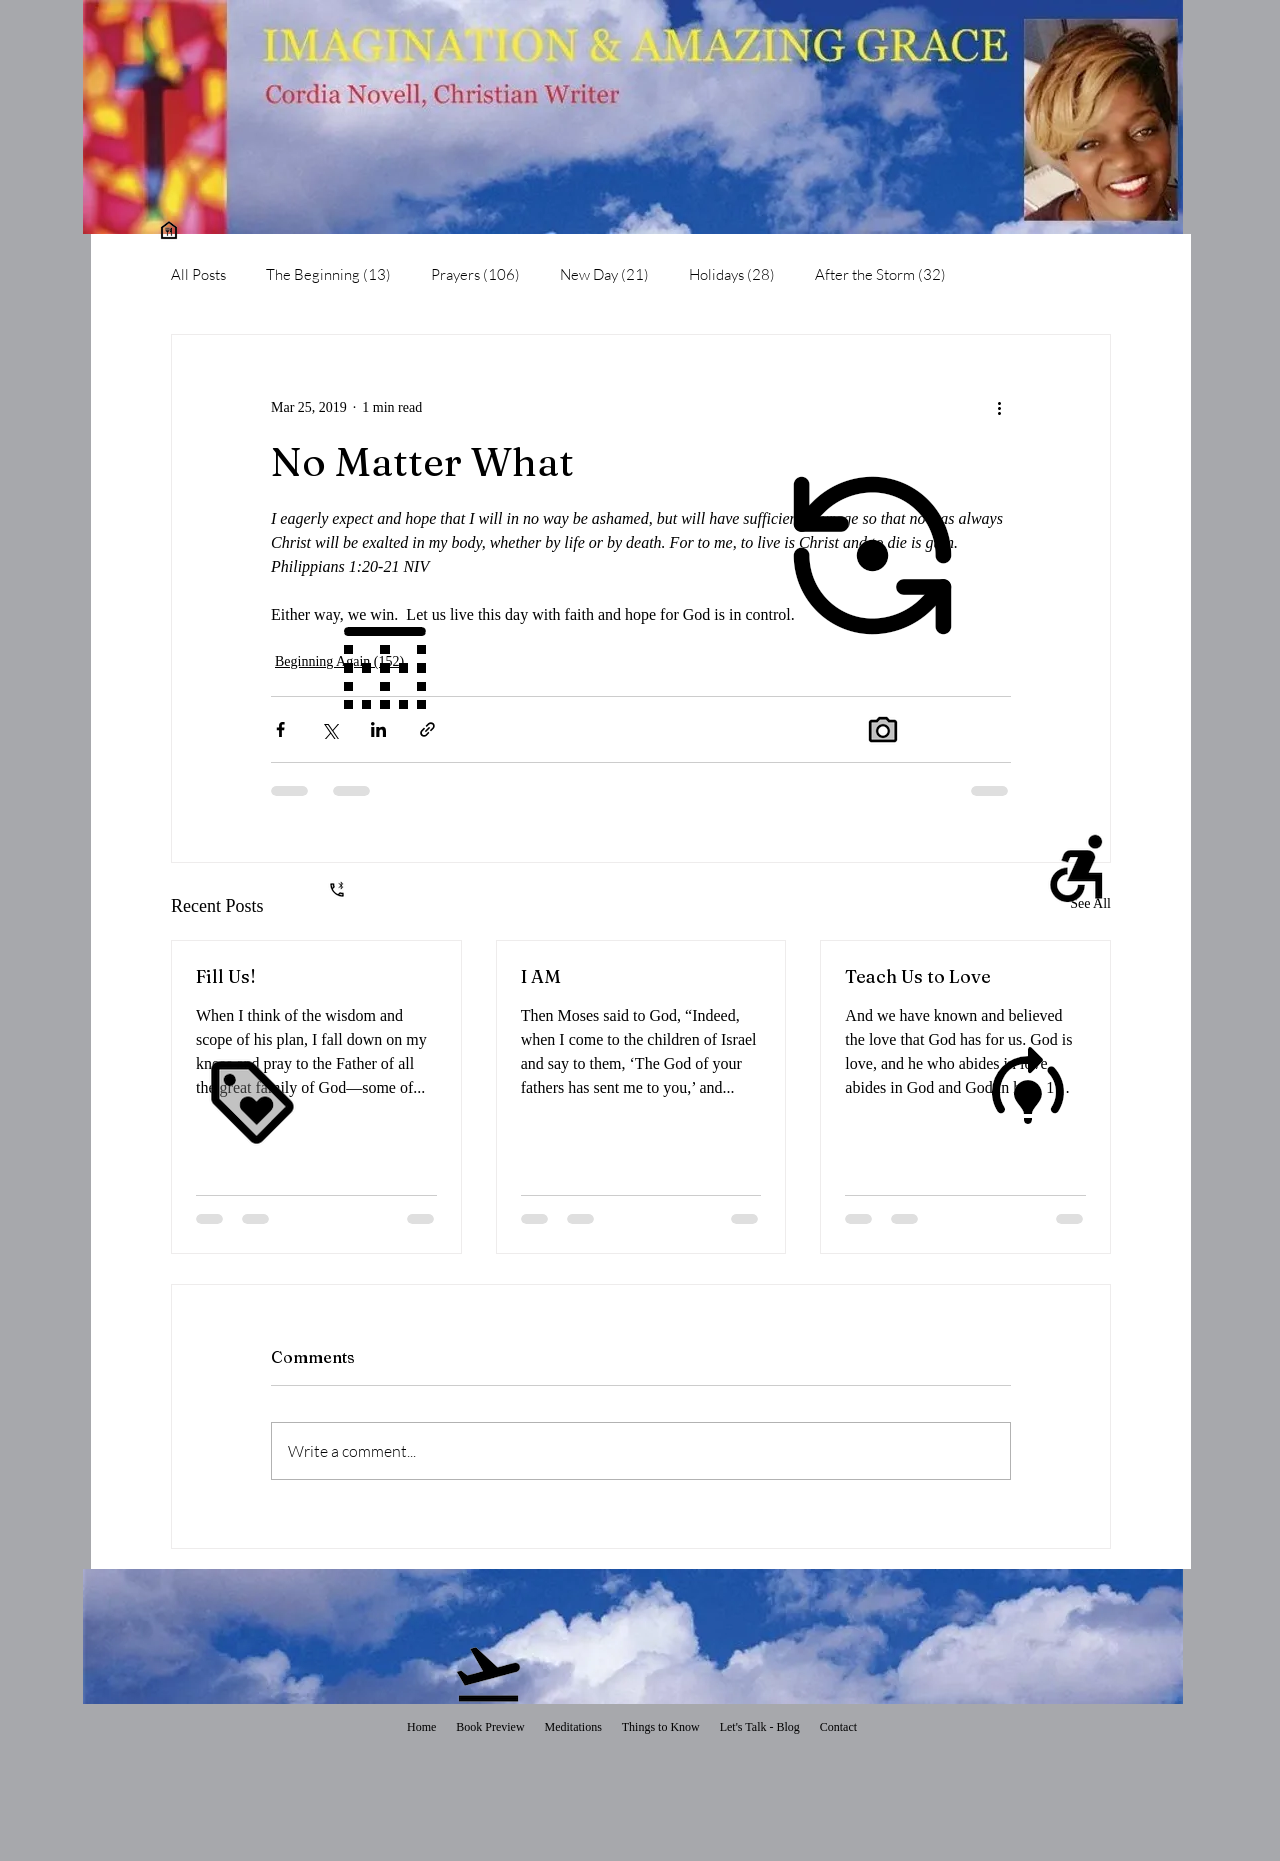 The width and height of the screenshot is (1280, 1861). Describe the element at coordinates (488, 1673) in the screenshot. I see `view flight departure information` at that location.